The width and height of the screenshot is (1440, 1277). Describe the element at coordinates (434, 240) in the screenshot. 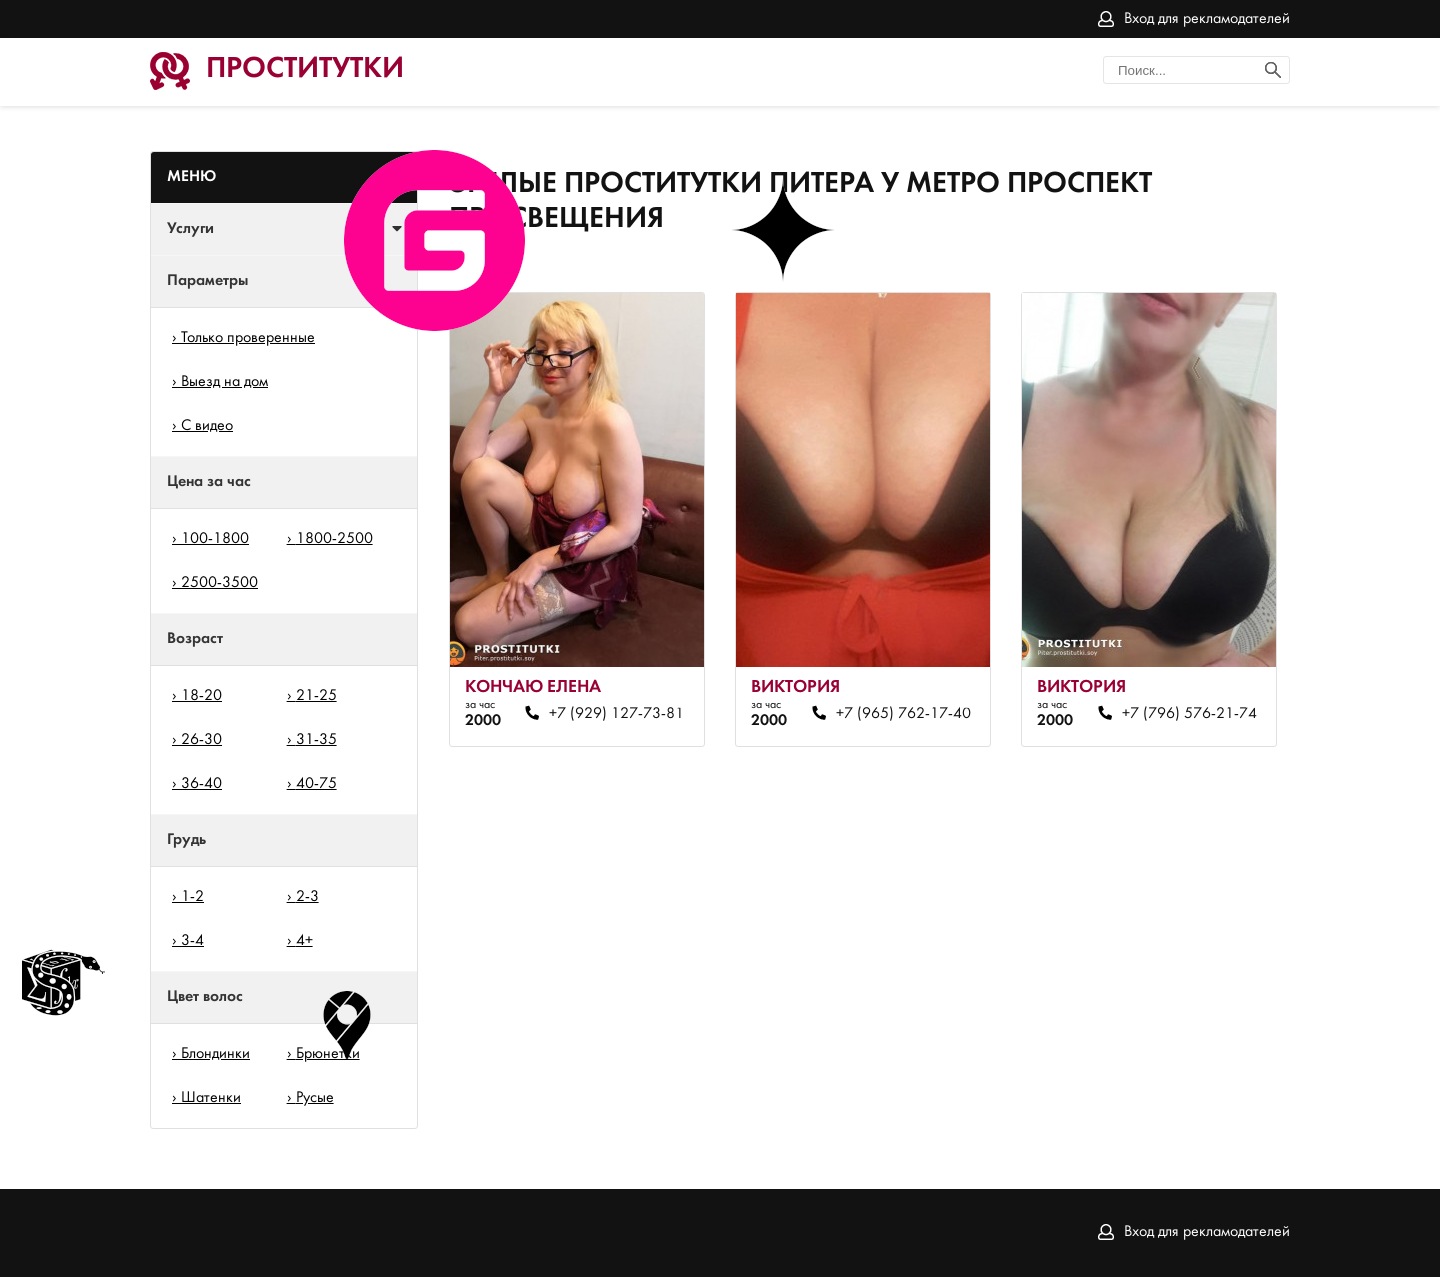

I see `open gitee repository` at that location.